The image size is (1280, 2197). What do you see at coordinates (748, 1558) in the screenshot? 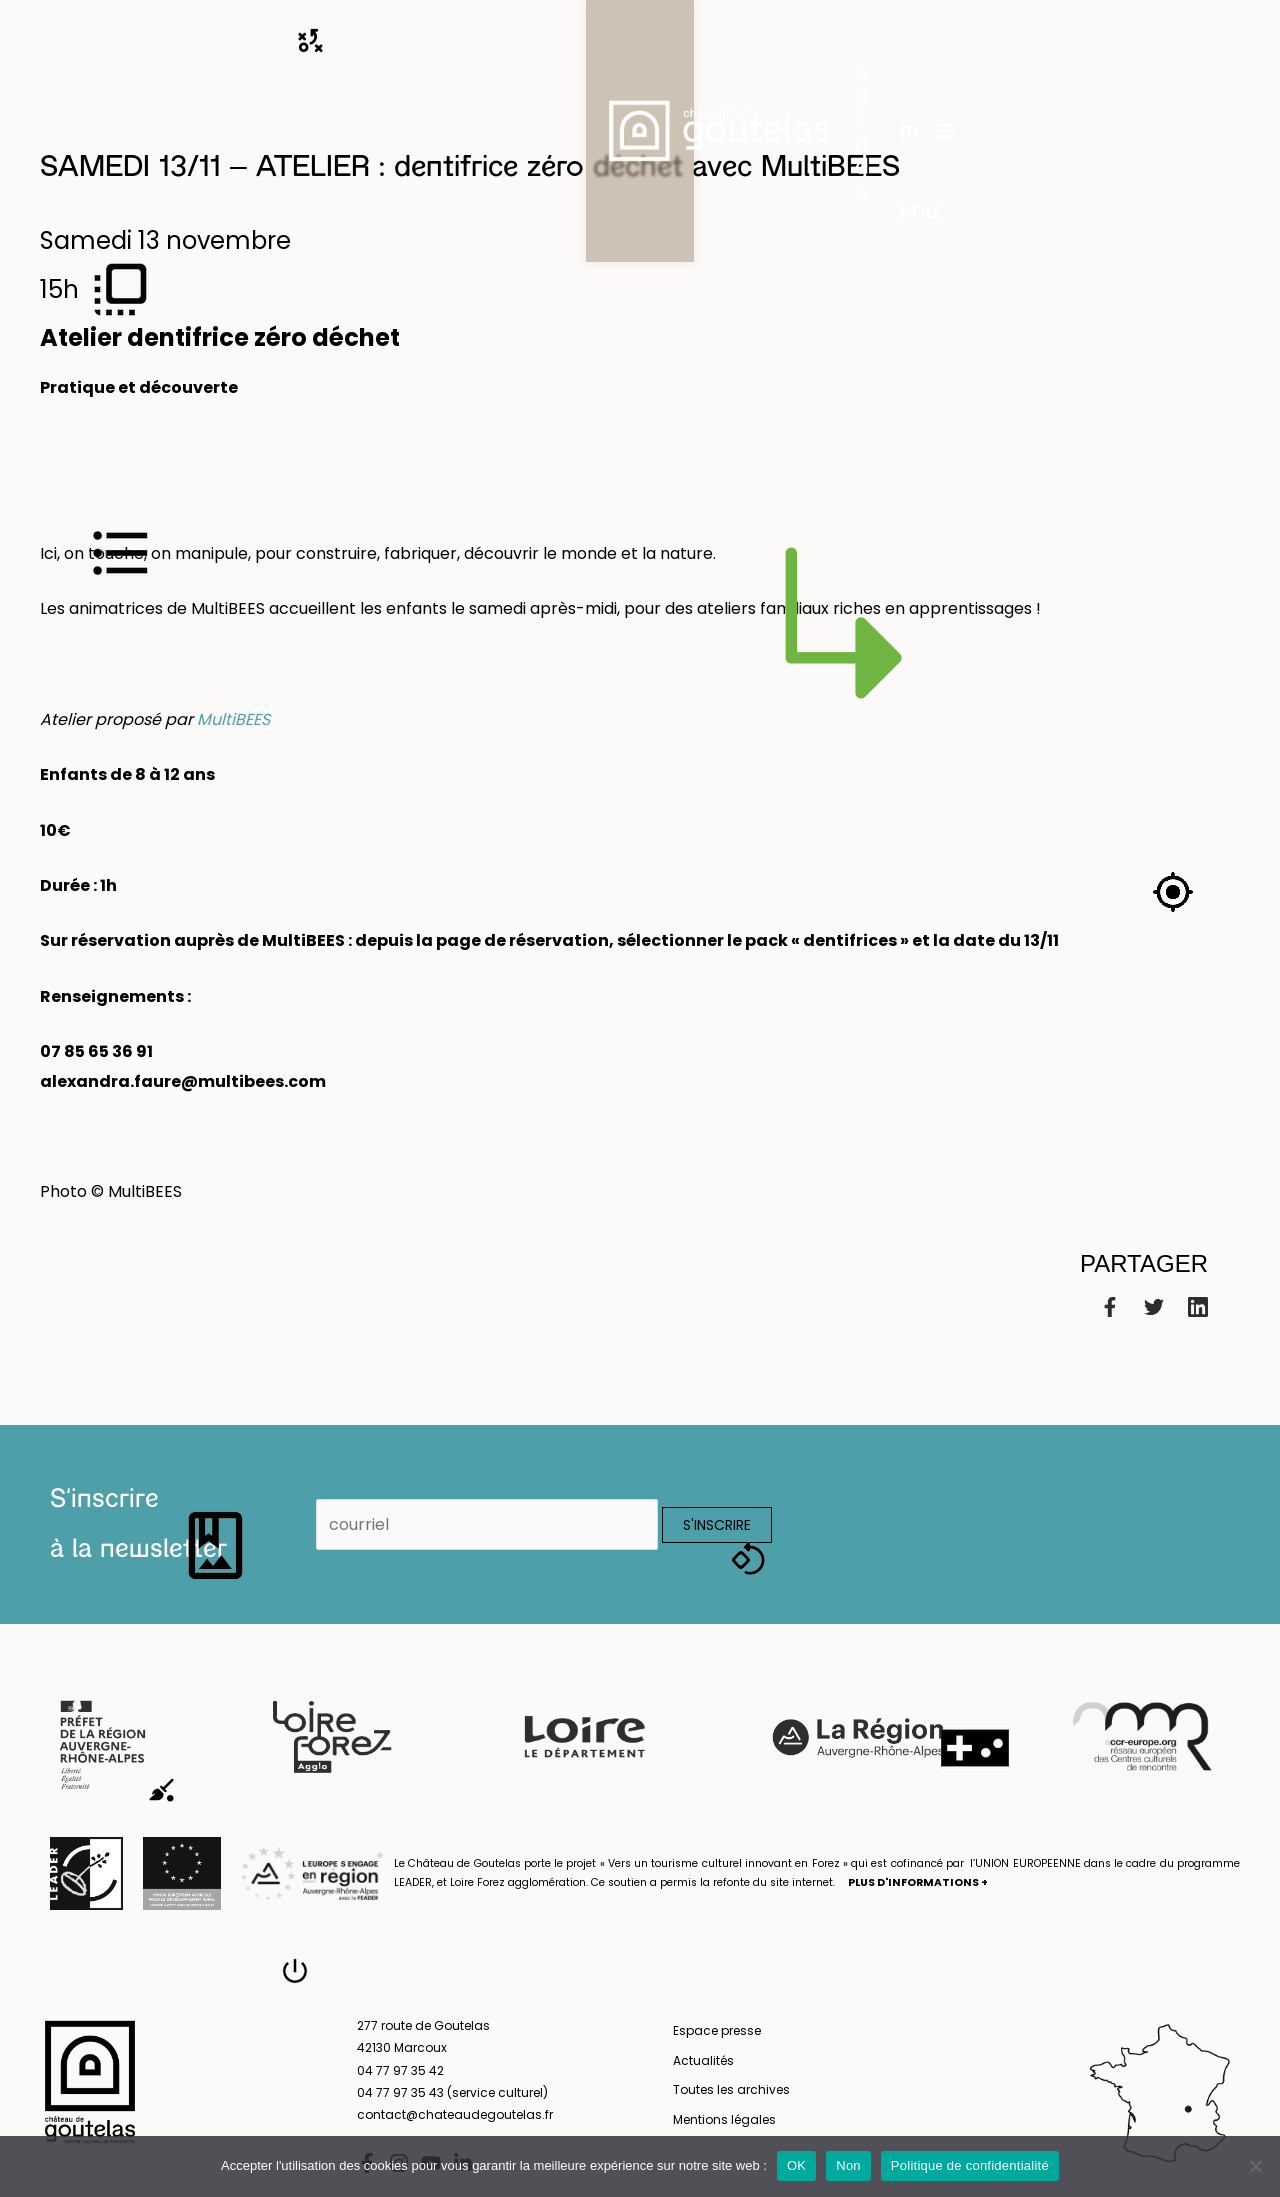
I see `rotate image 90 degrees counterclockwise` at bounding box center [748, 1558].